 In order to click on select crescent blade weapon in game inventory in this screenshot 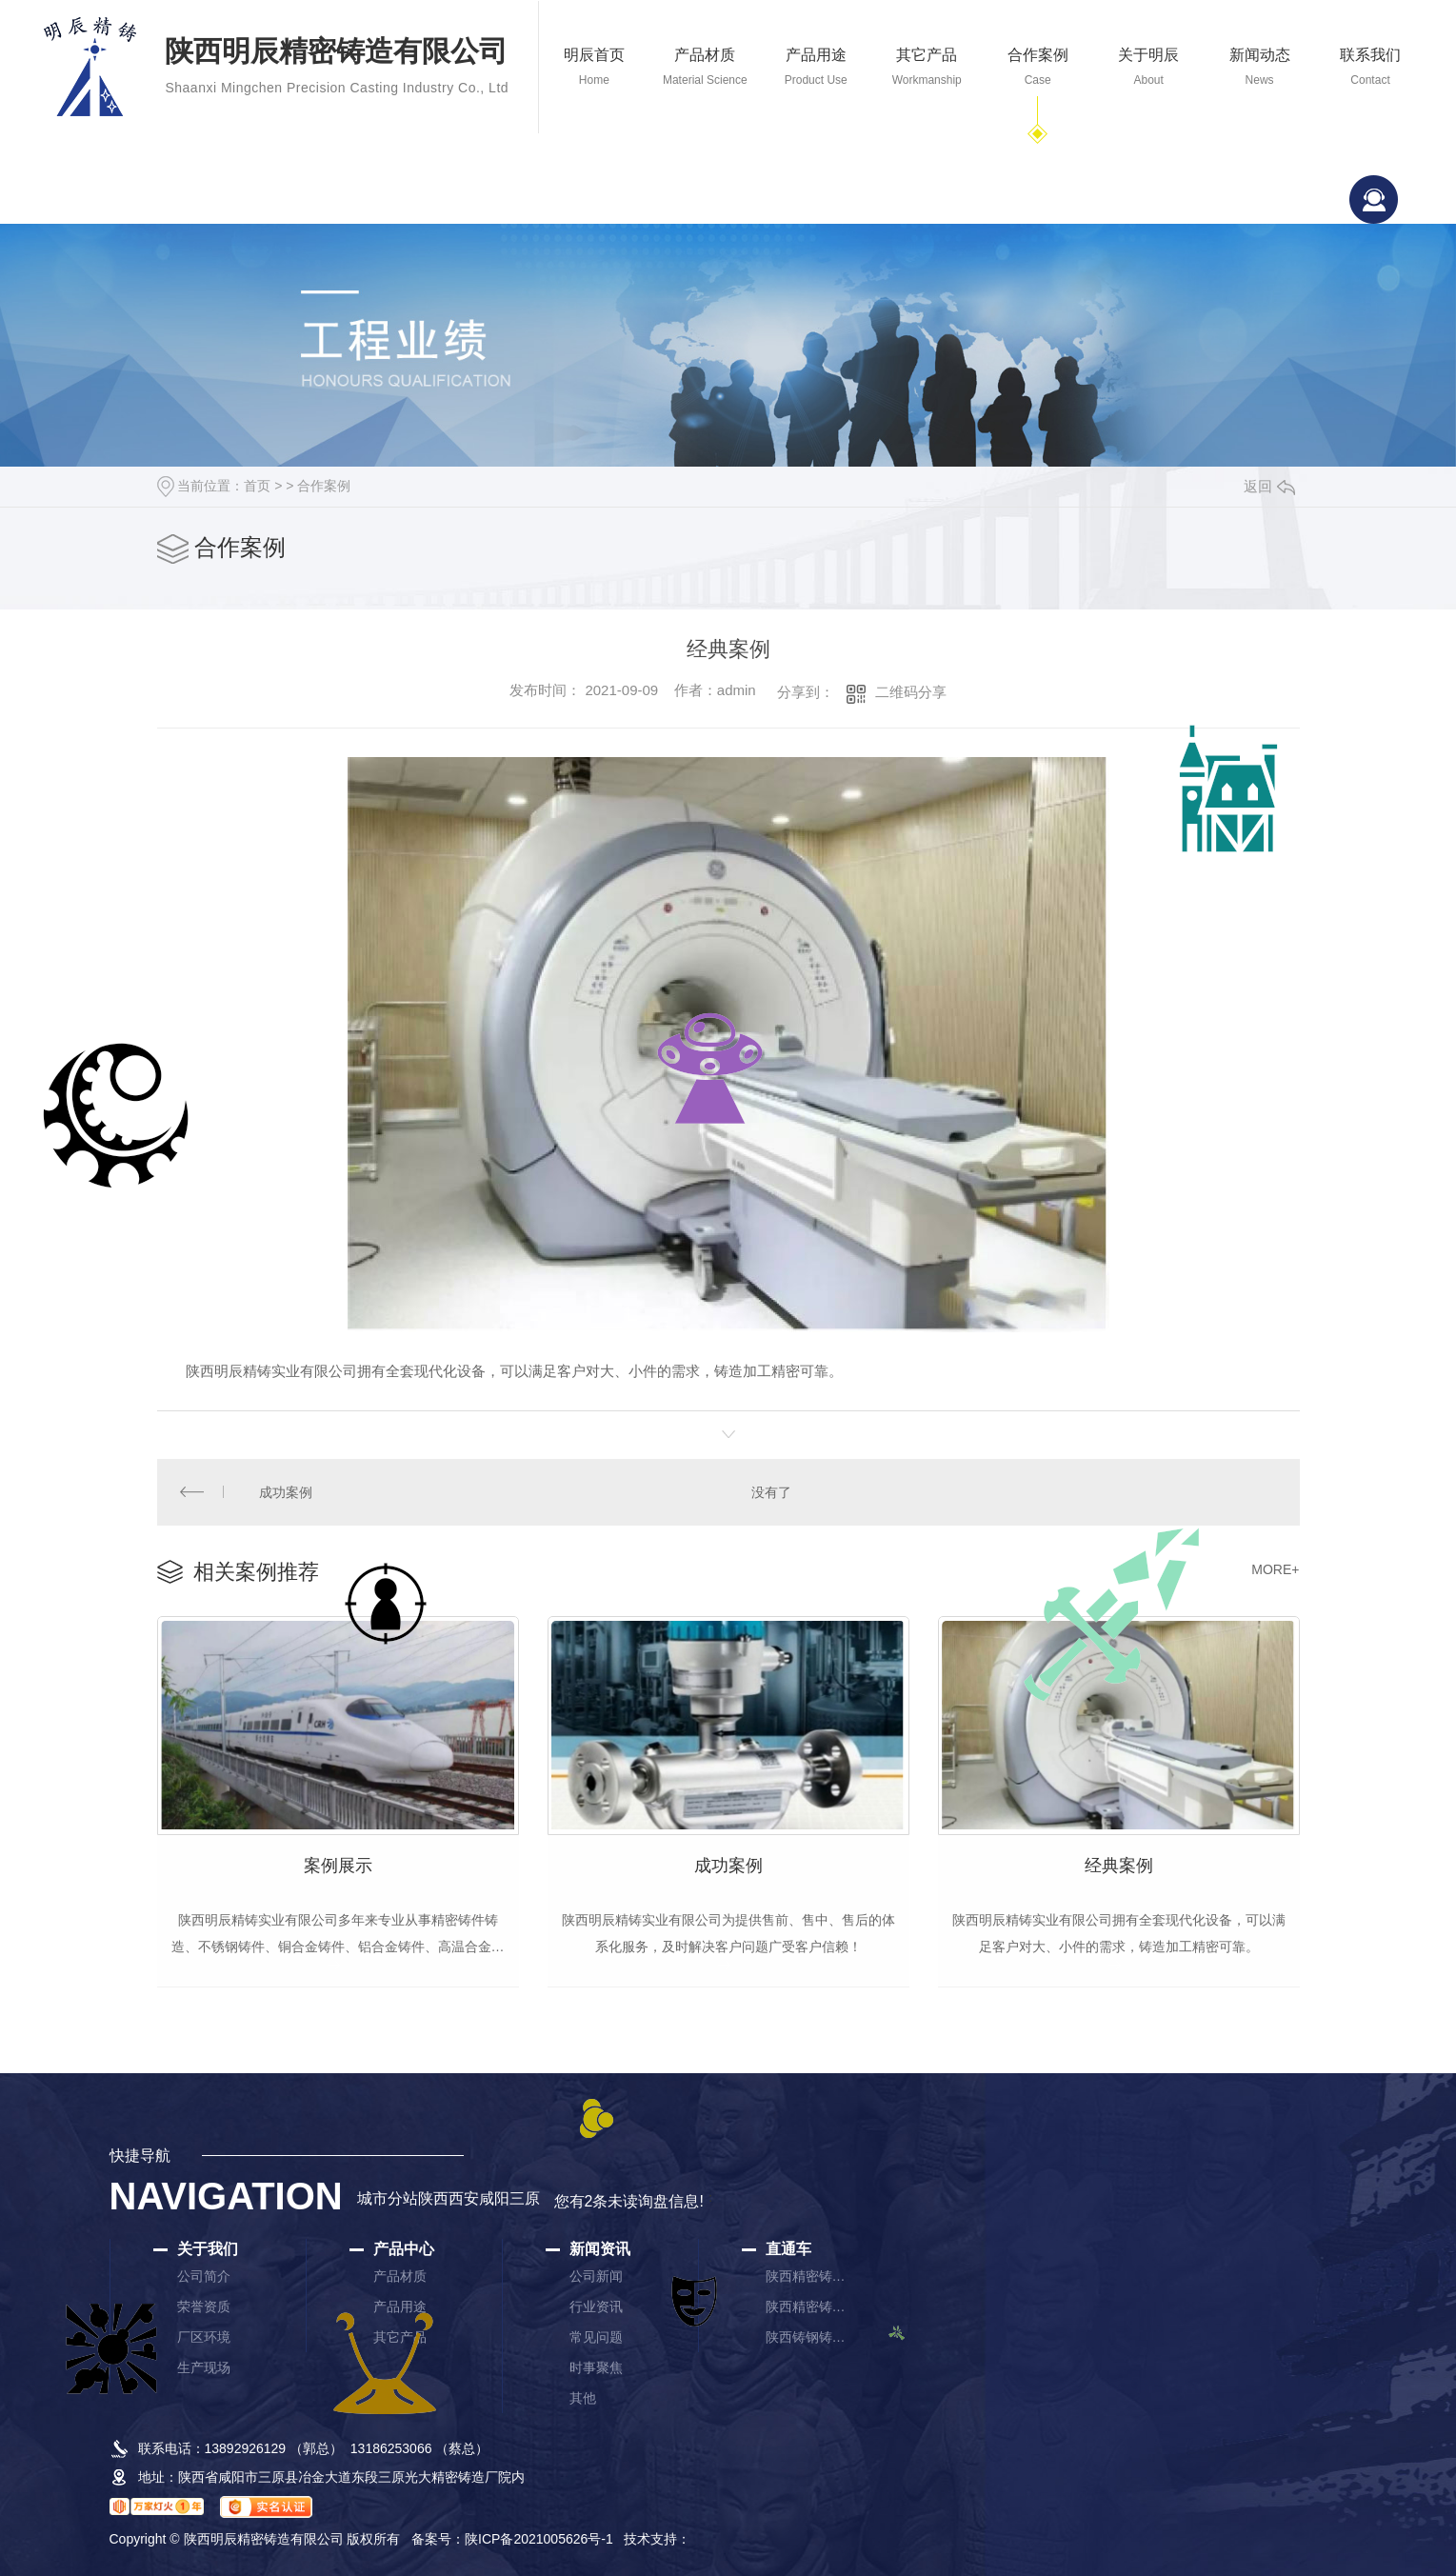, I will do `click(116, 1115)`.